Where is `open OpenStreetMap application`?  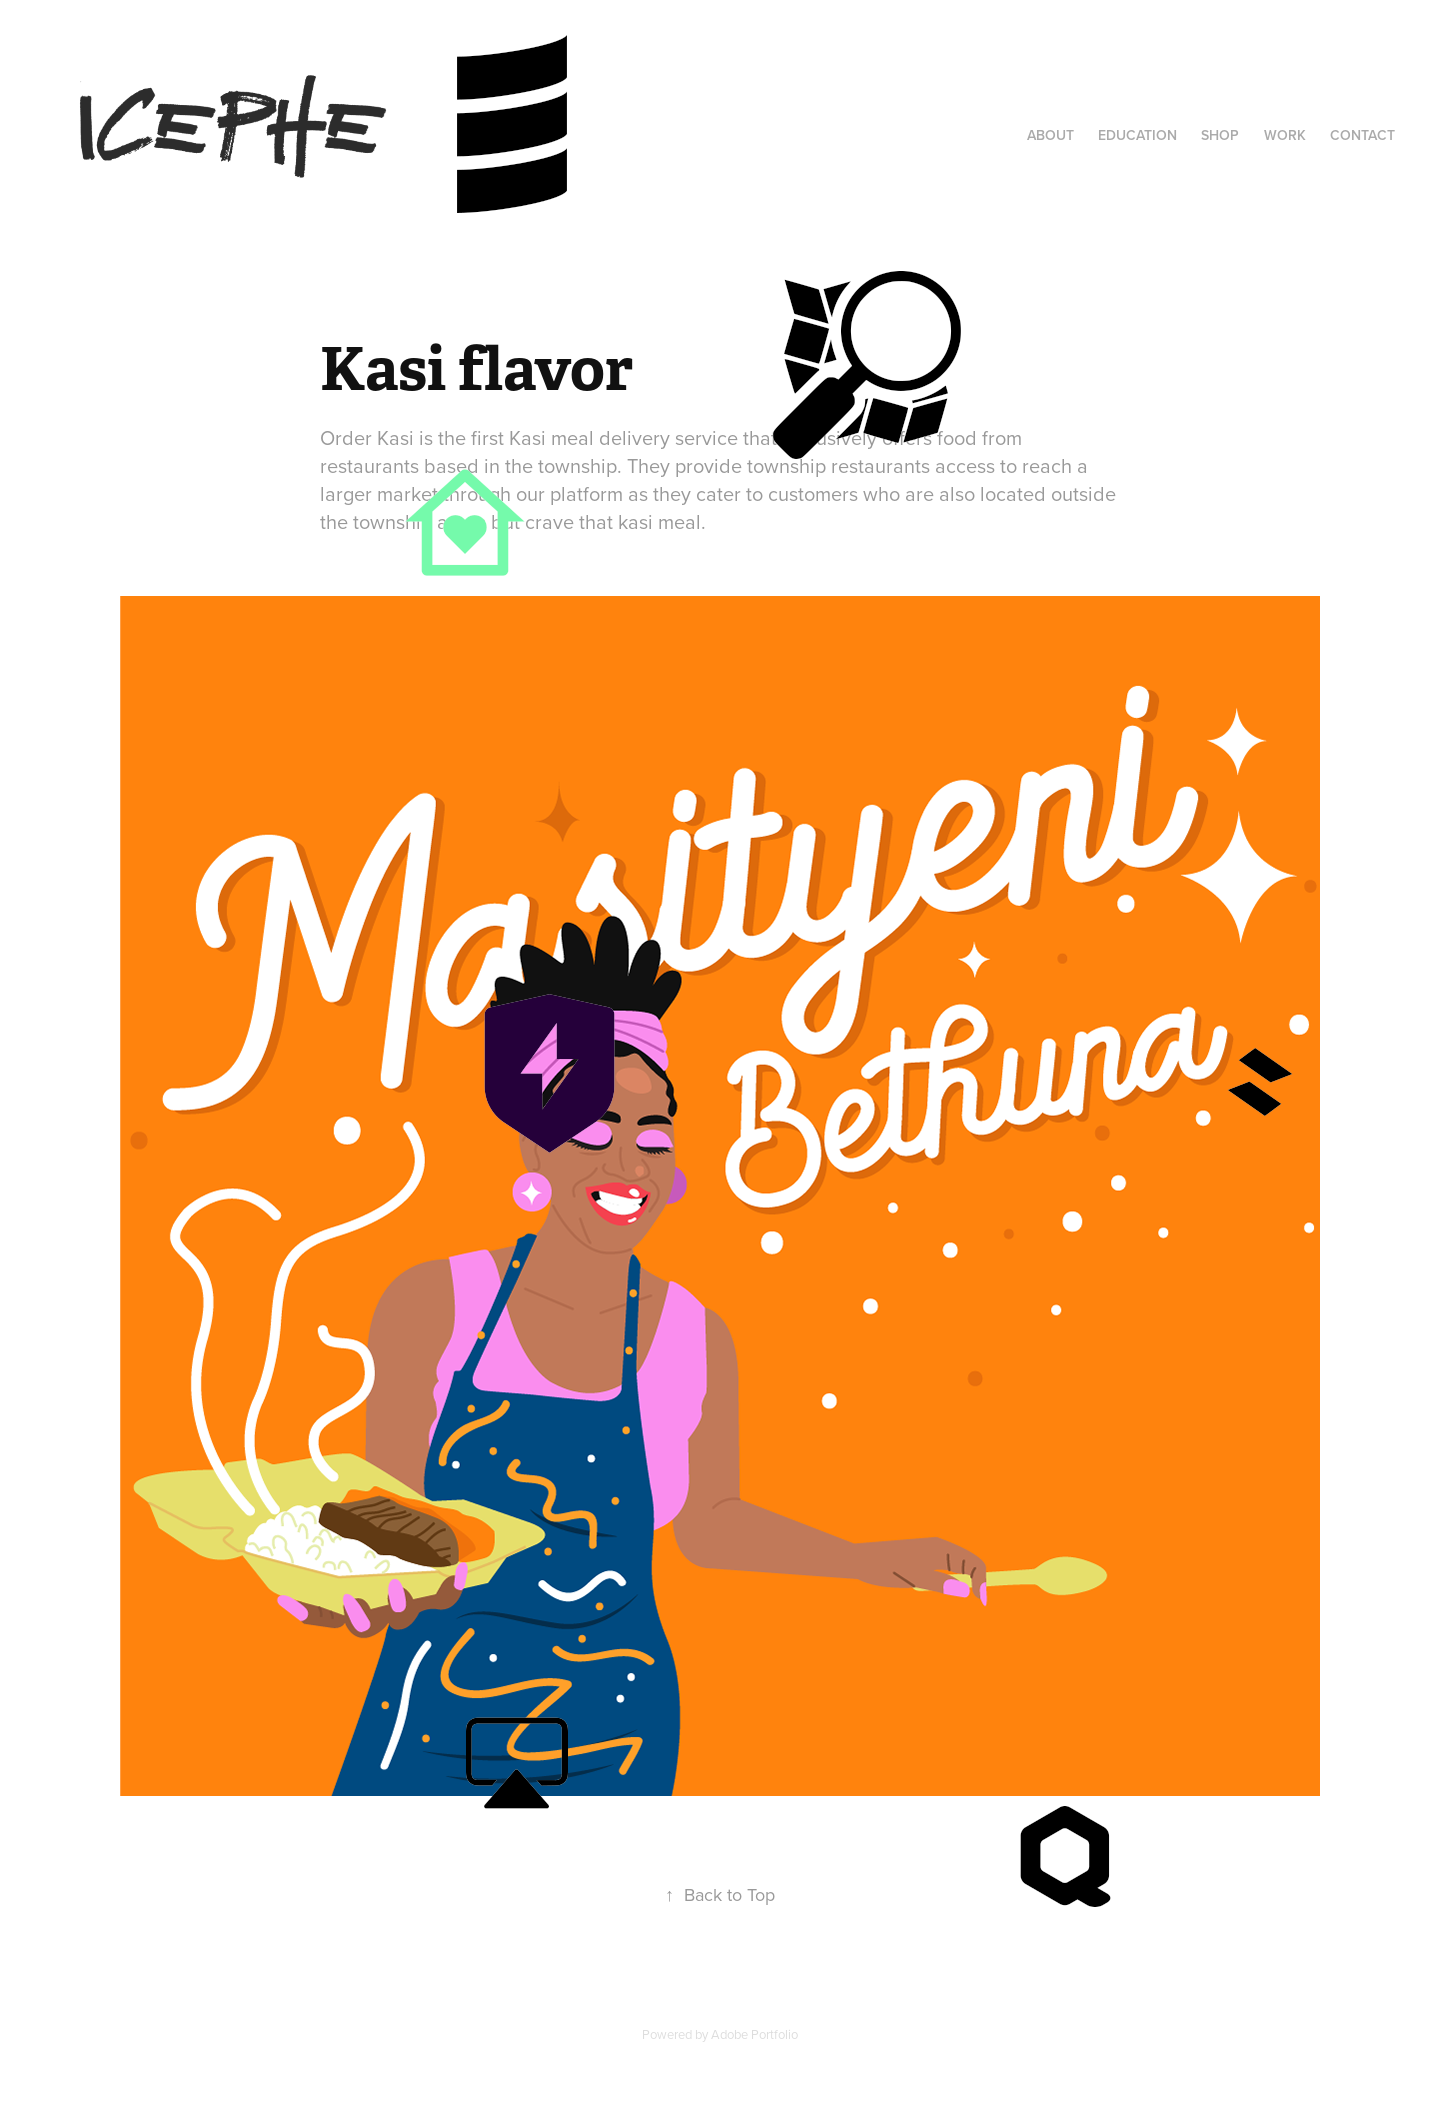
open OpenStreetMap application is located at coordinates (867, 365).